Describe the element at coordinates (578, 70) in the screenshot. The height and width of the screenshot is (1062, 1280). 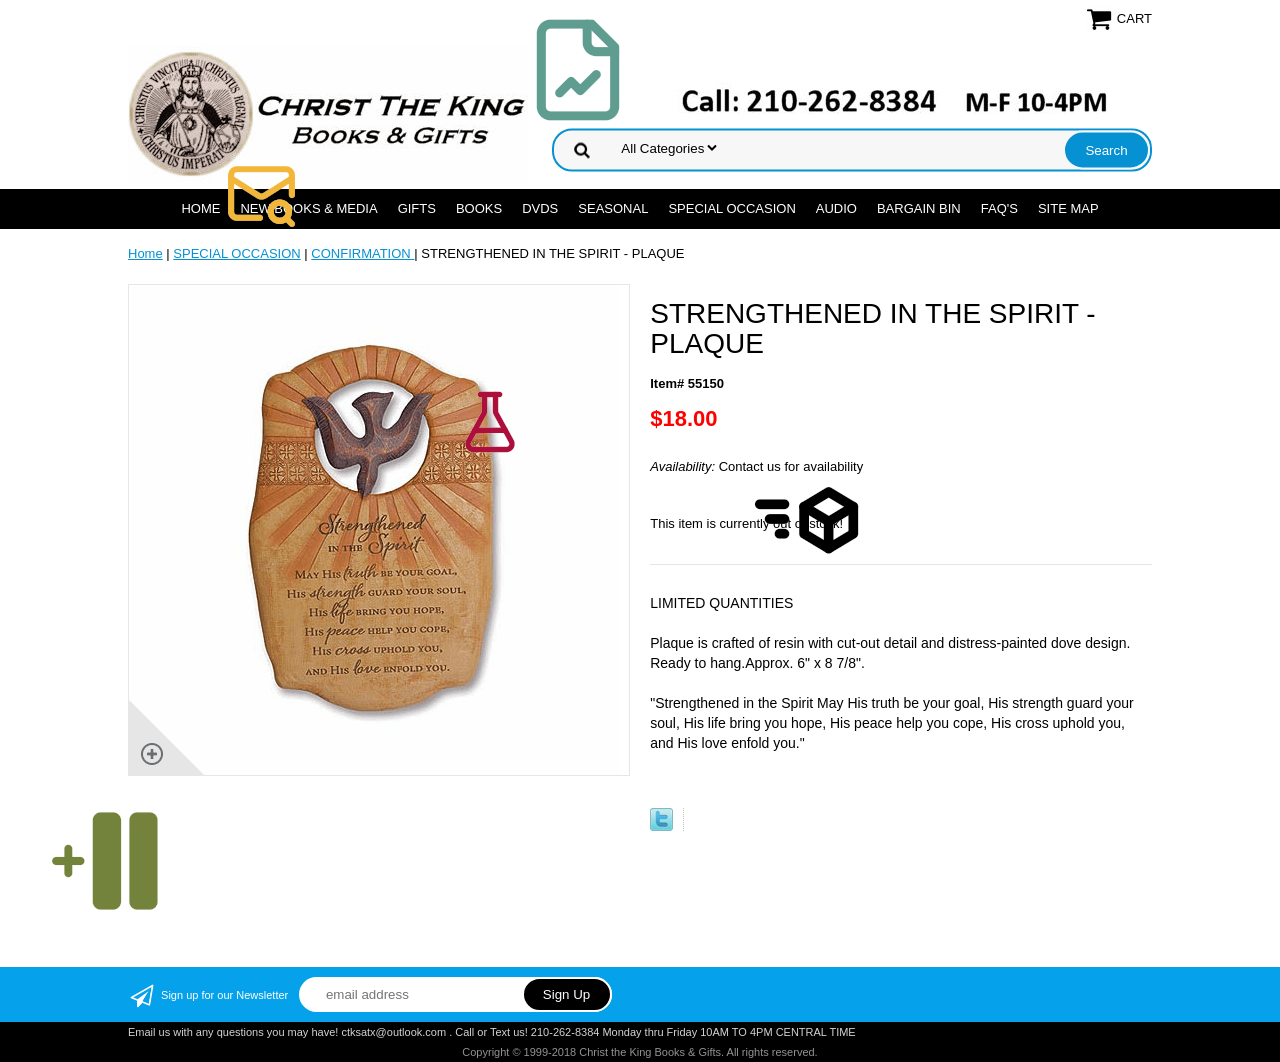
I see `view report or analytics document` at that location.